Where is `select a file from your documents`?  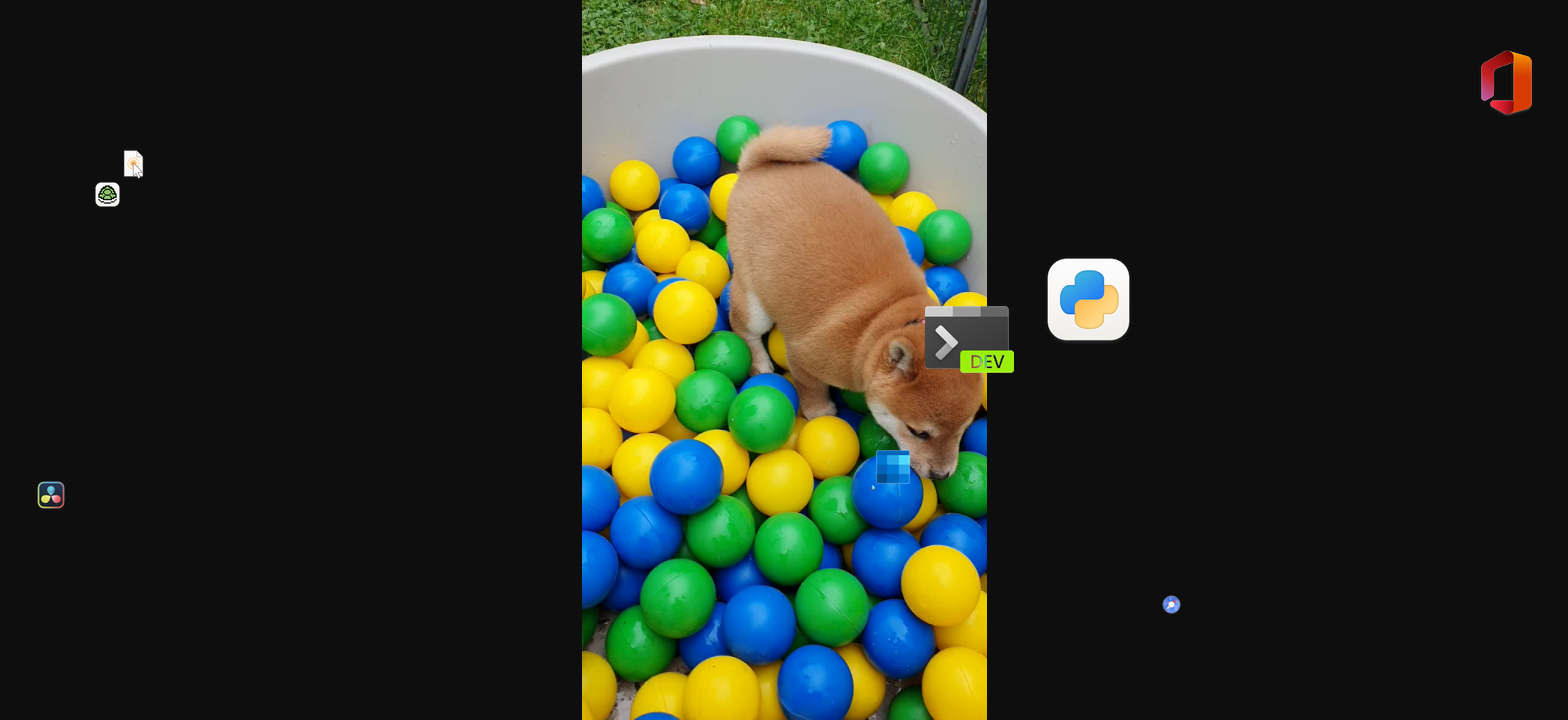 select a file from your documents is located at coordinates (133, 163).